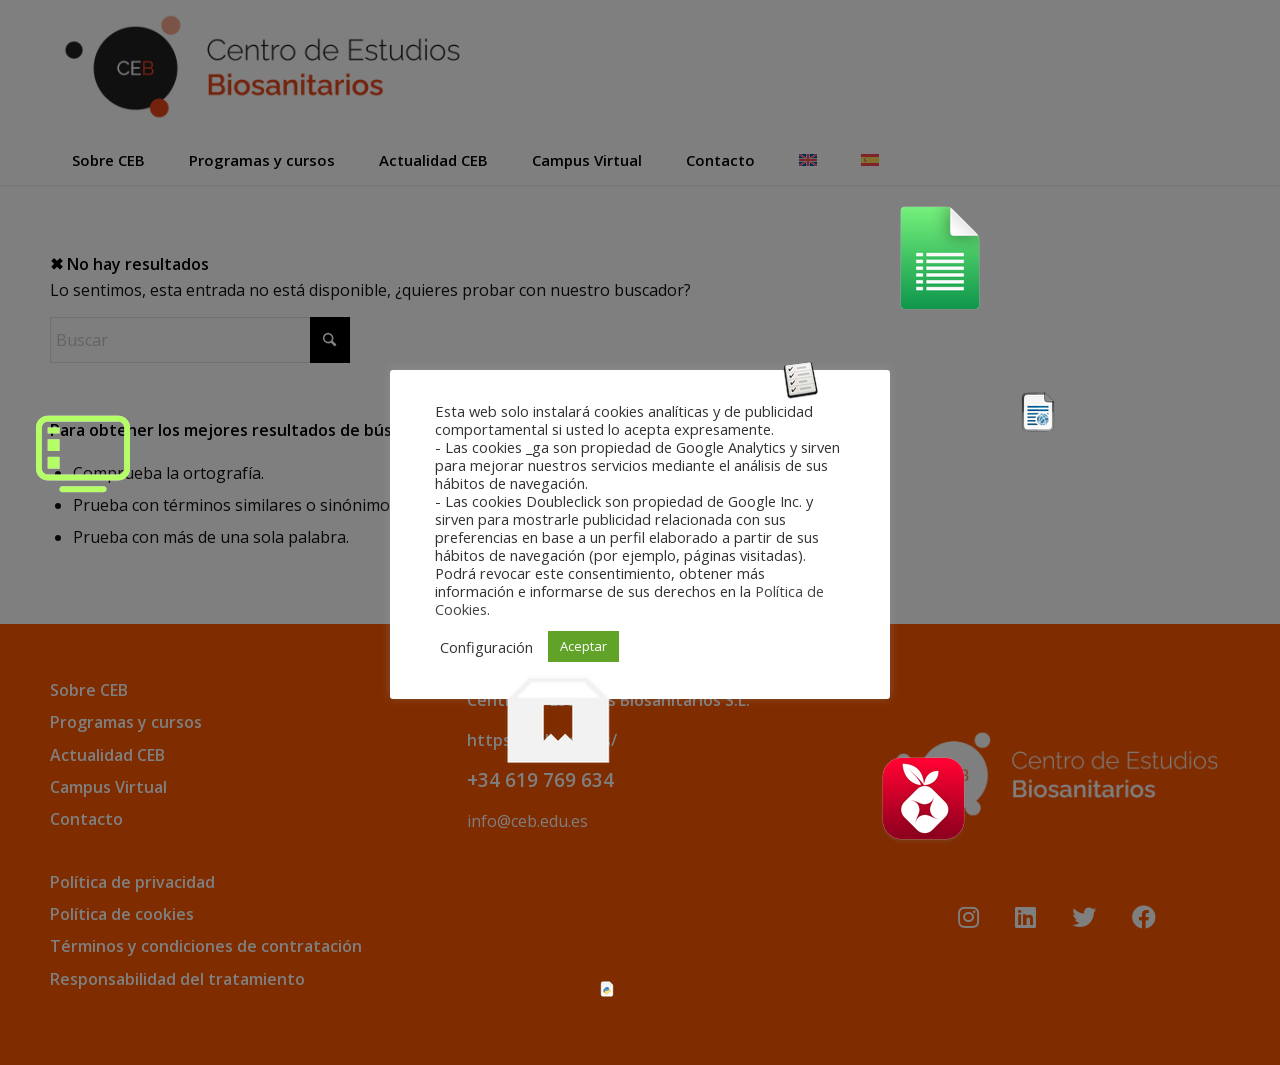 This screenshot has width=1280, height=1065. I want to click on access ubuntu panel preferences, so click(83, 451).